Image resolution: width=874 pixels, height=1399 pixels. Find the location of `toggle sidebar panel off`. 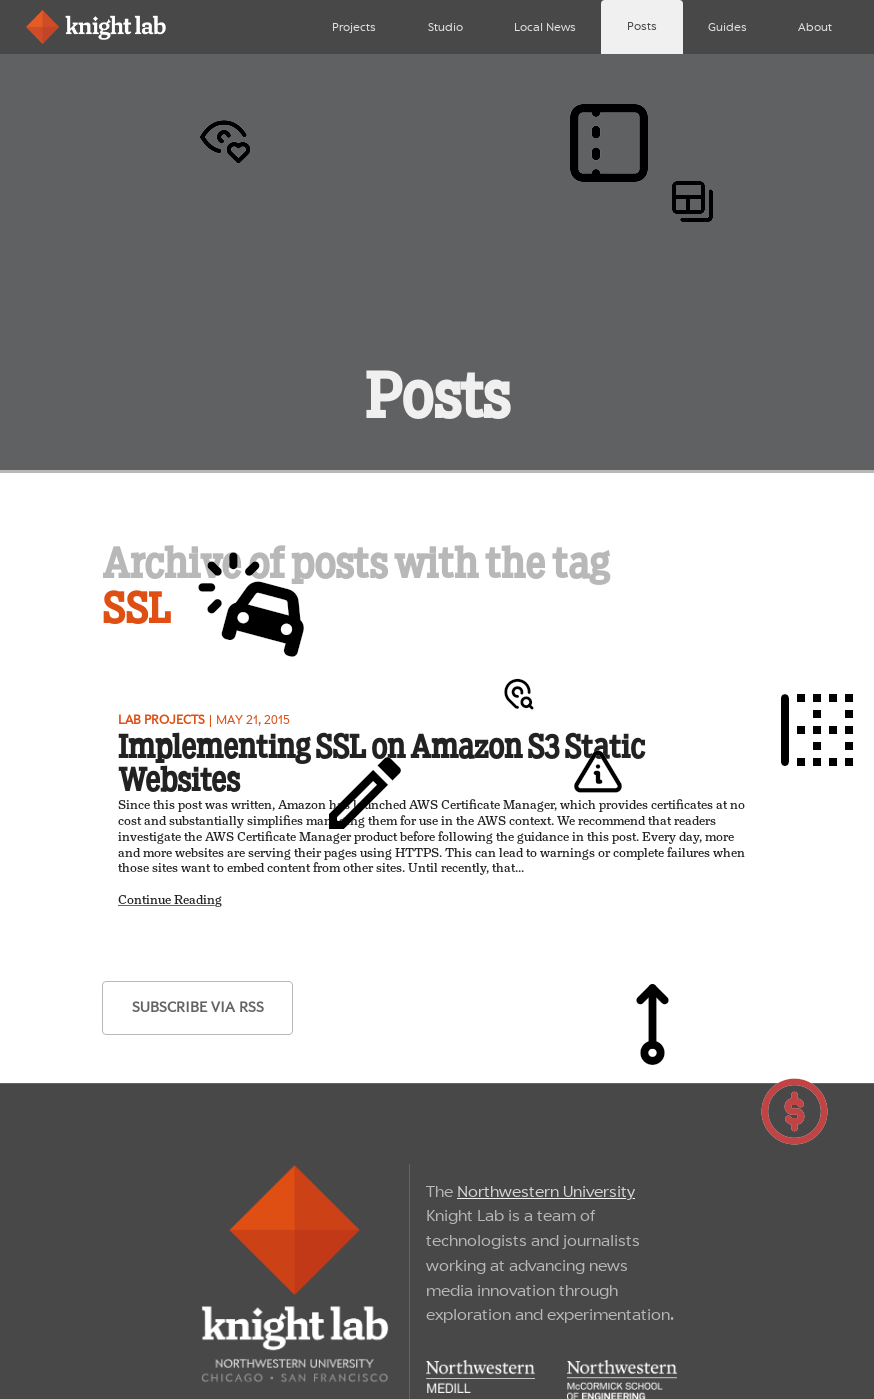

toggle sidebar panel off is located at coordinates (609, 143).